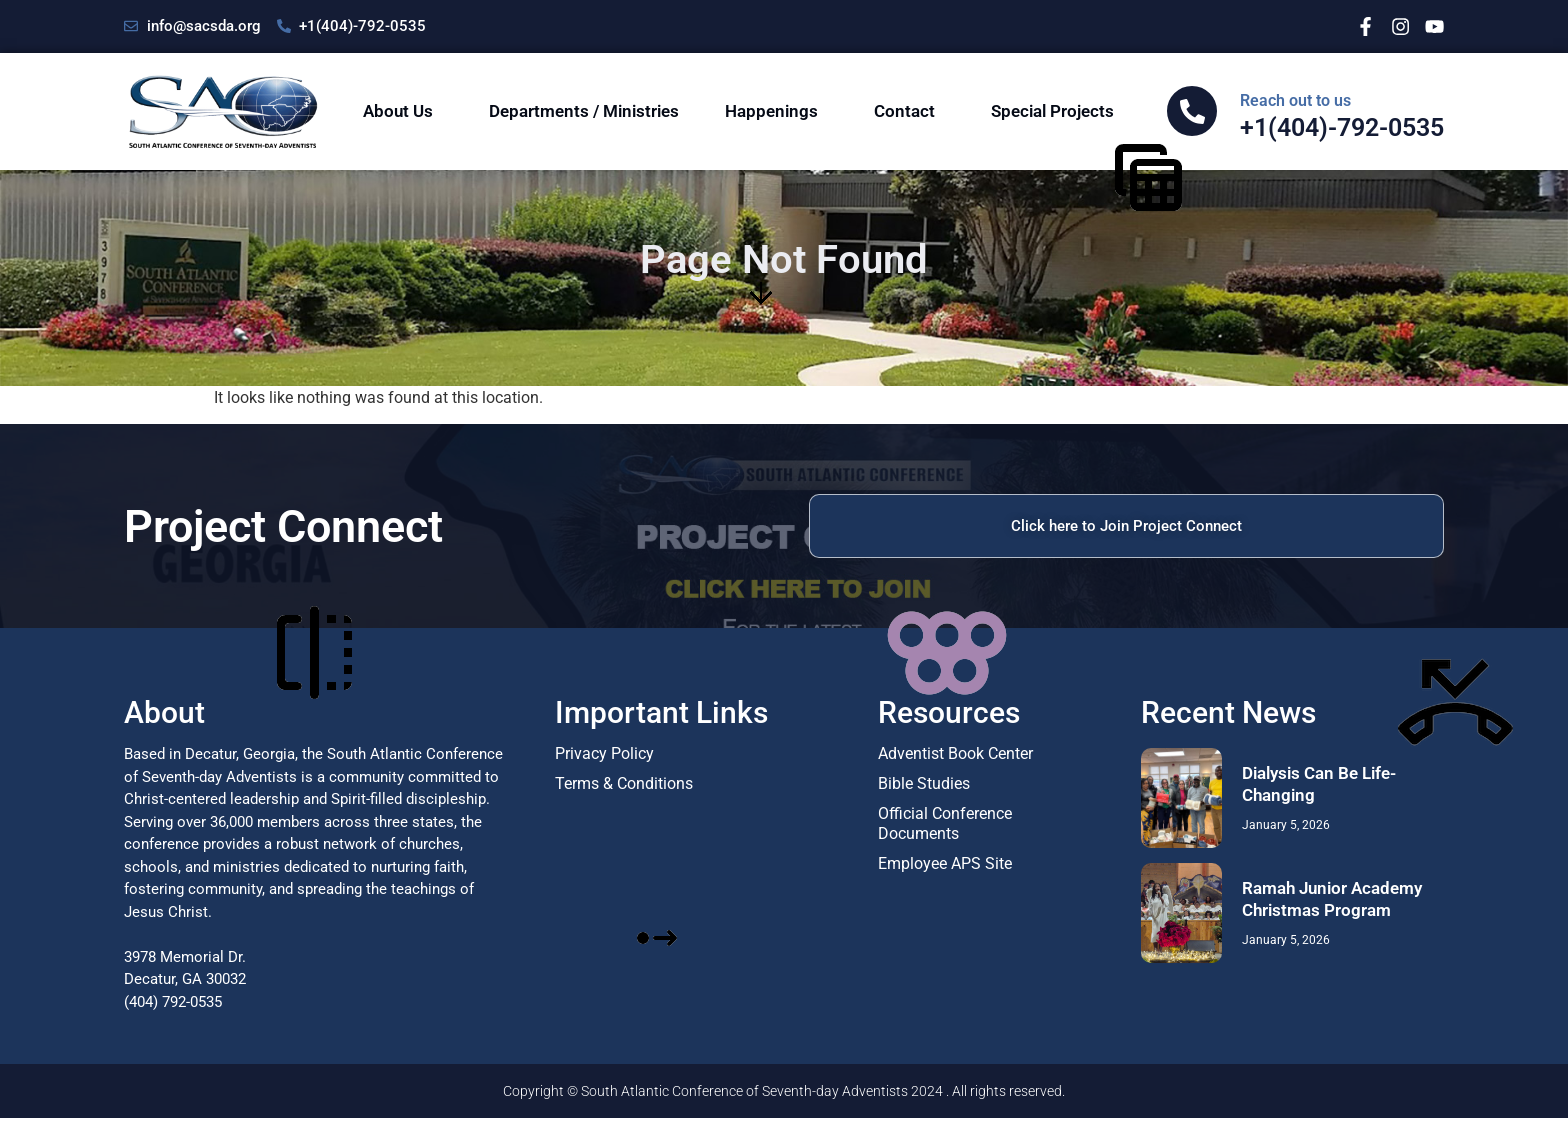 Image resolution: width=1568 pixels, height=1121 pixels. I want to click on flip image horizontally, so click(314, 652).